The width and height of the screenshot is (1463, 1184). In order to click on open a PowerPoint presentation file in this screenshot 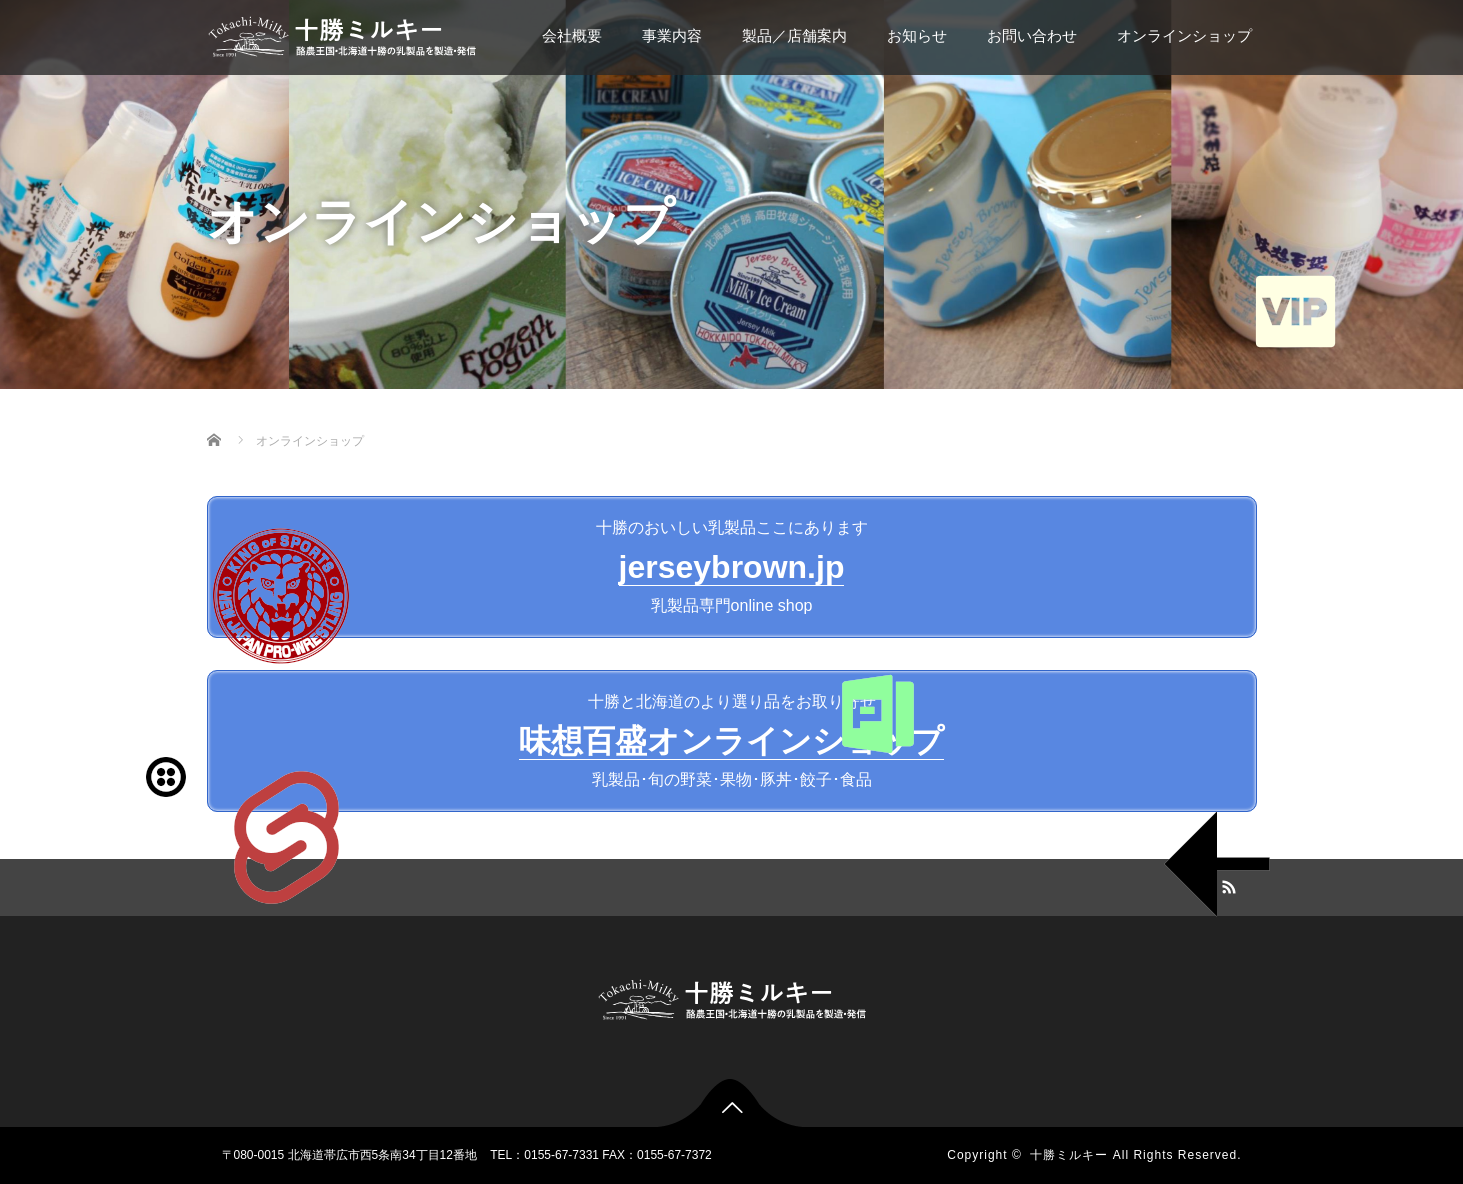, I will do `click(878, 714)`.